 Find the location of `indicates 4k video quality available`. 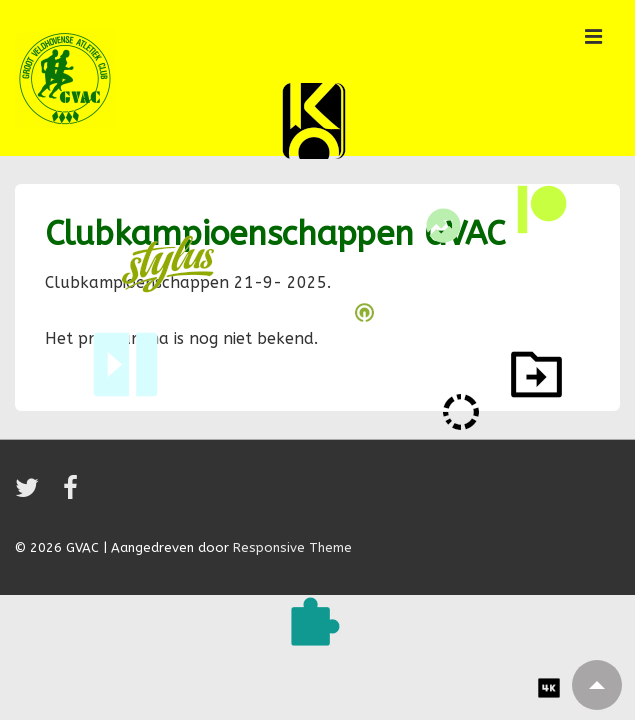

indicates 4k video quality available is located at coordinates (549, 688).